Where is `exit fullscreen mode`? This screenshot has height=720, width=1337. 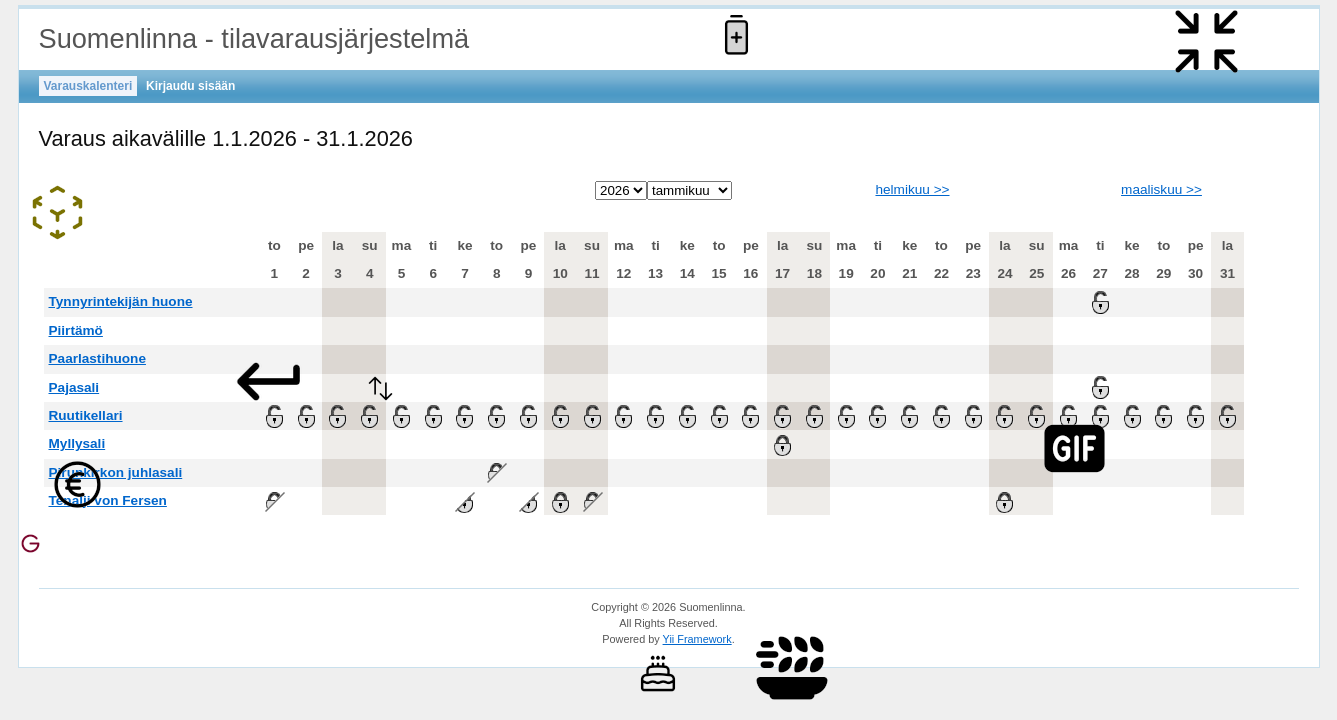
exit fullscreen mode is located at coordinates (1206, 41).